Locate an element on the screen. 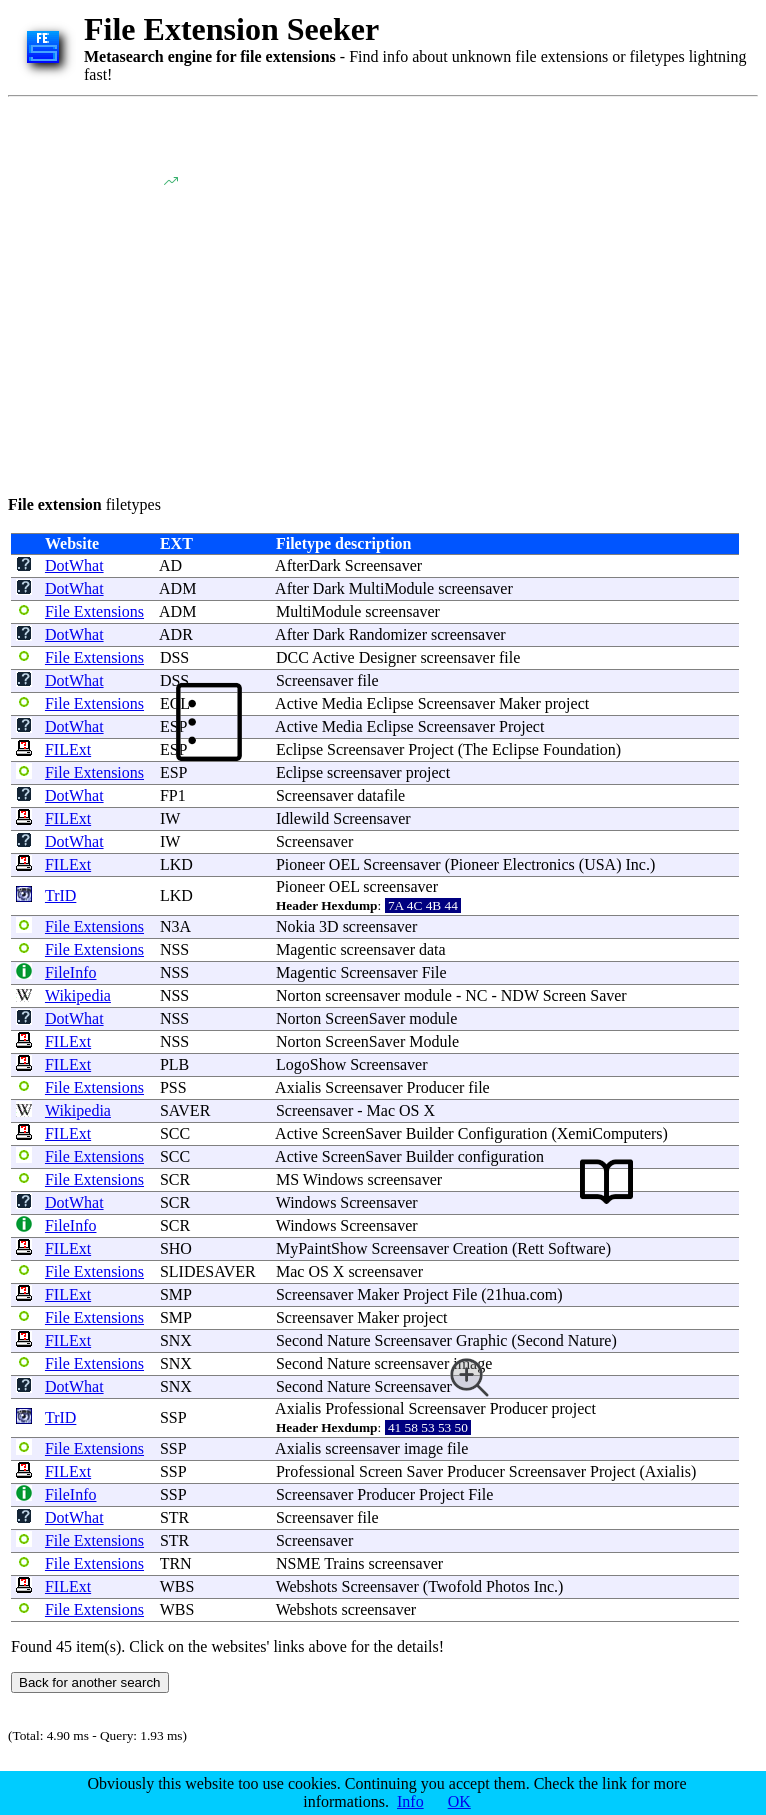 The width and height of the screenshot is (766, 1815). zoom in on content is located at coordinates (469, 1377).